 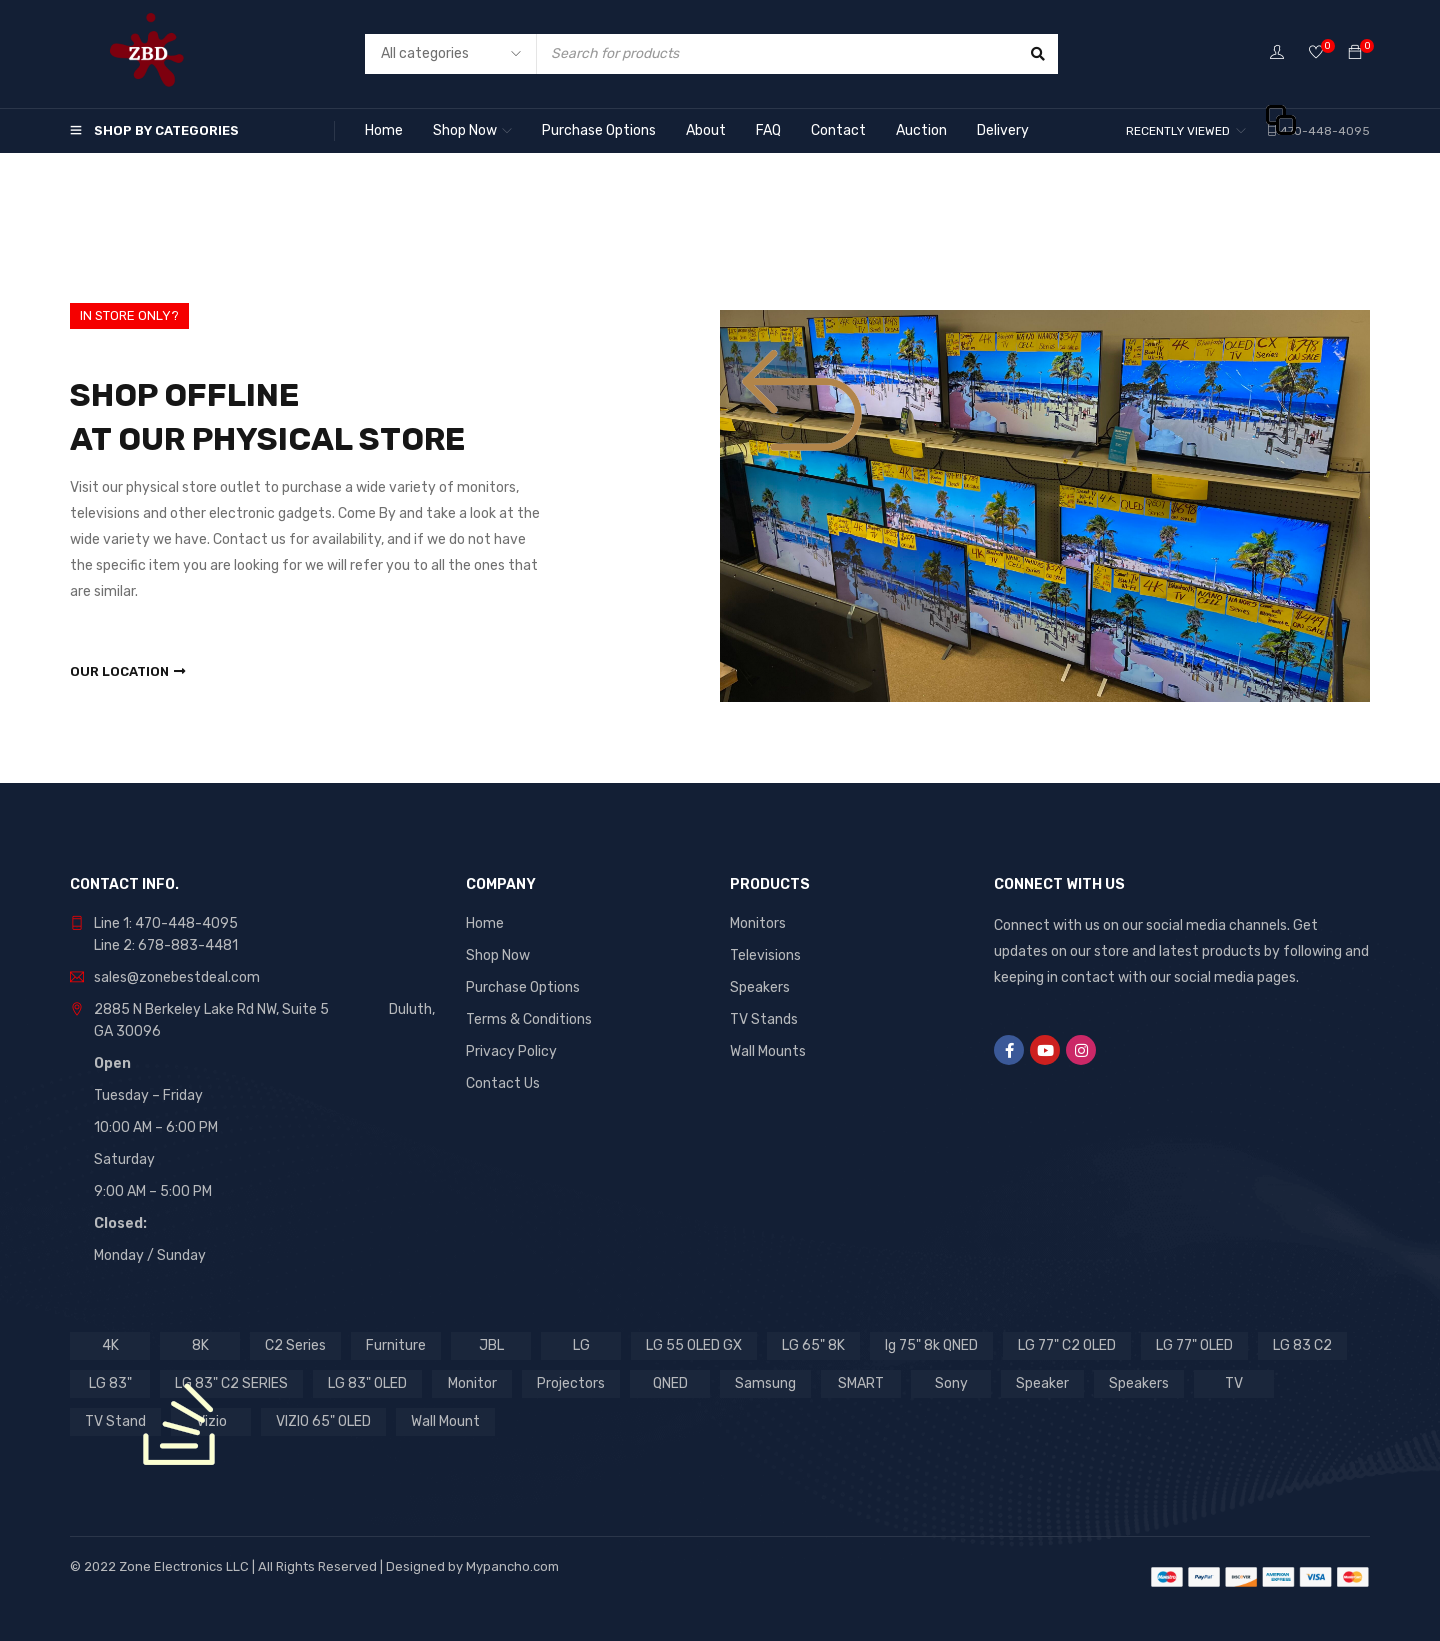 I want to click on visit stack overflow for developer help, so click(x=179, y=1426).